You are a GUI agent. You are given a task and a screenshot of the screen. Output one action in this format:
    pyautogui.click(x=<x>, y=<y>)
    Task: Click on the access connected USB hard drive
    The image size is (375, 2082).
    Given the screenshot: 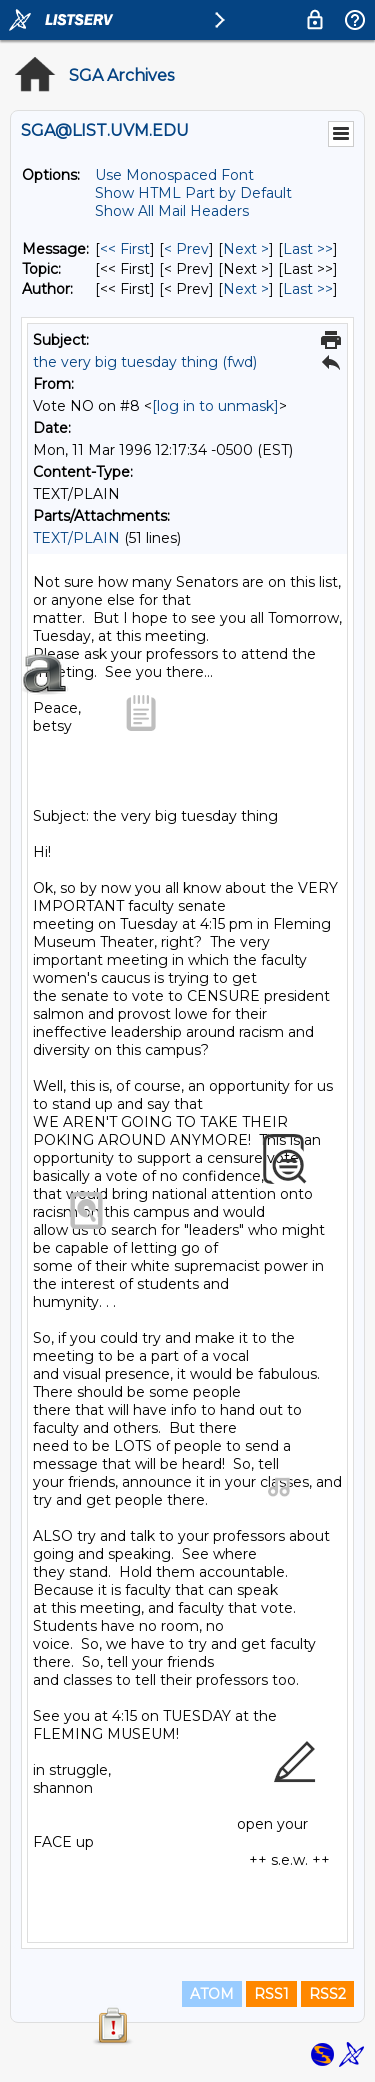 What is the action you would take?
    pyautogui.click(x=86, y=1210)
    